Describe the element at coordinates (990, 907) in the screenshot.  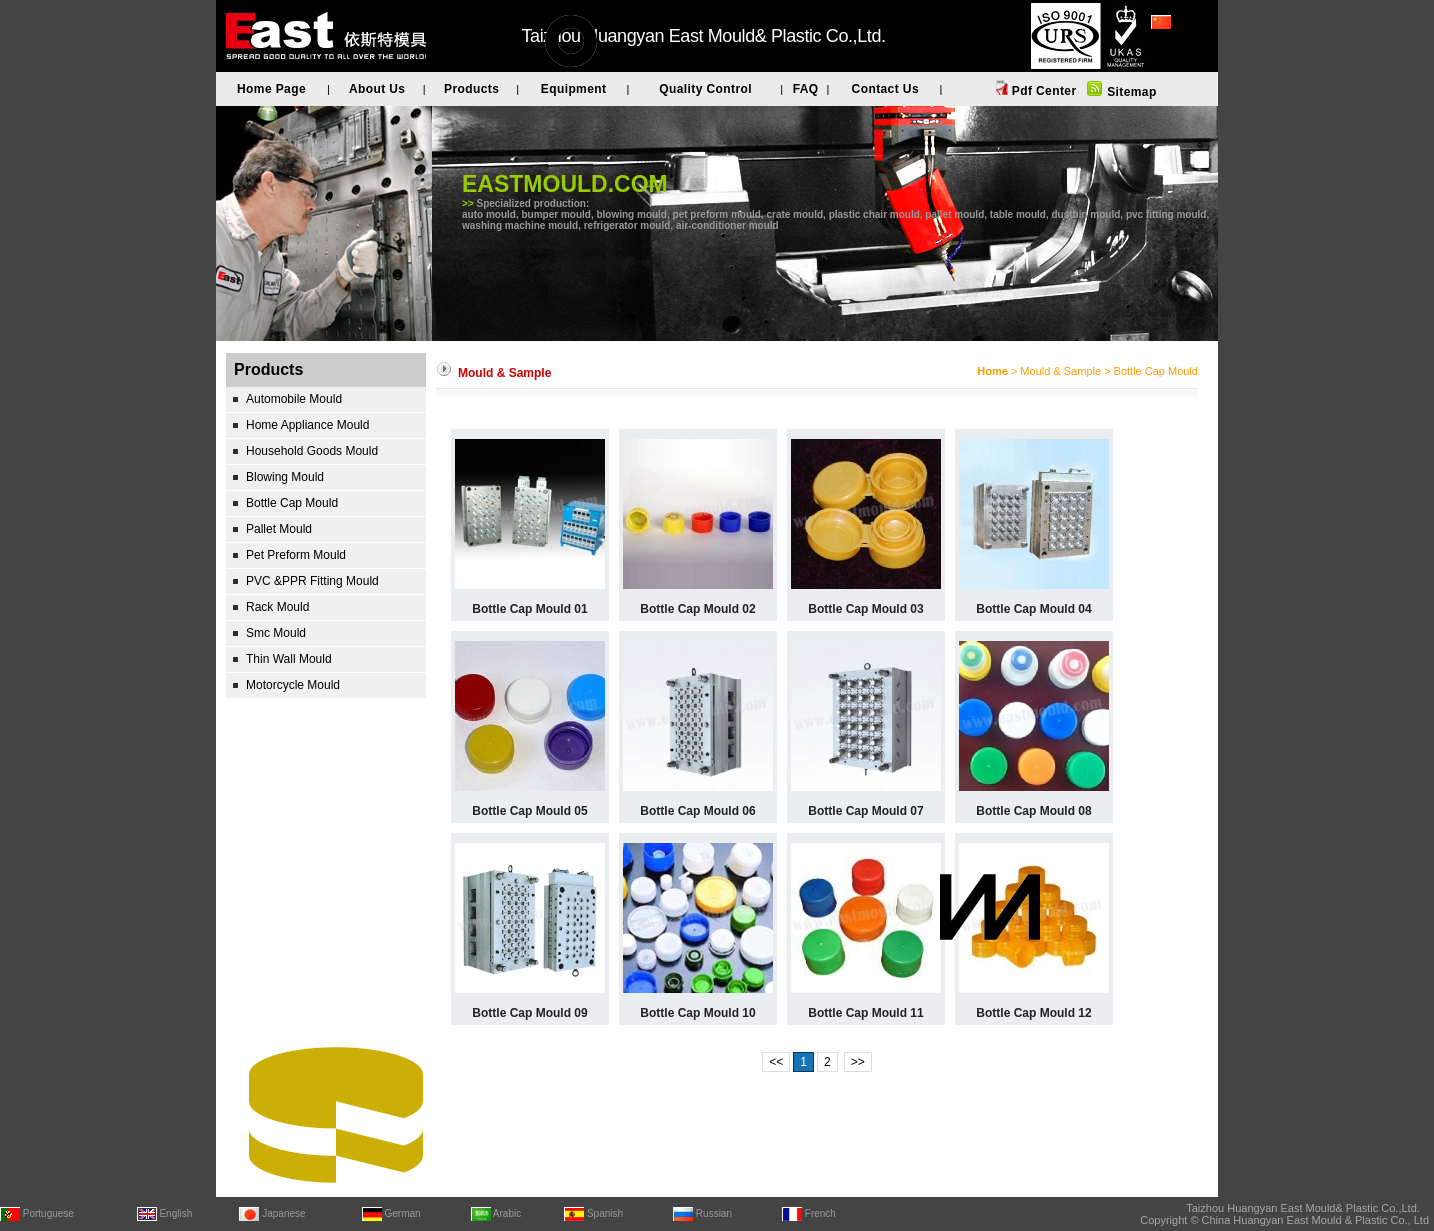
I see `open ChartMogul analytics dashboard` at that location.